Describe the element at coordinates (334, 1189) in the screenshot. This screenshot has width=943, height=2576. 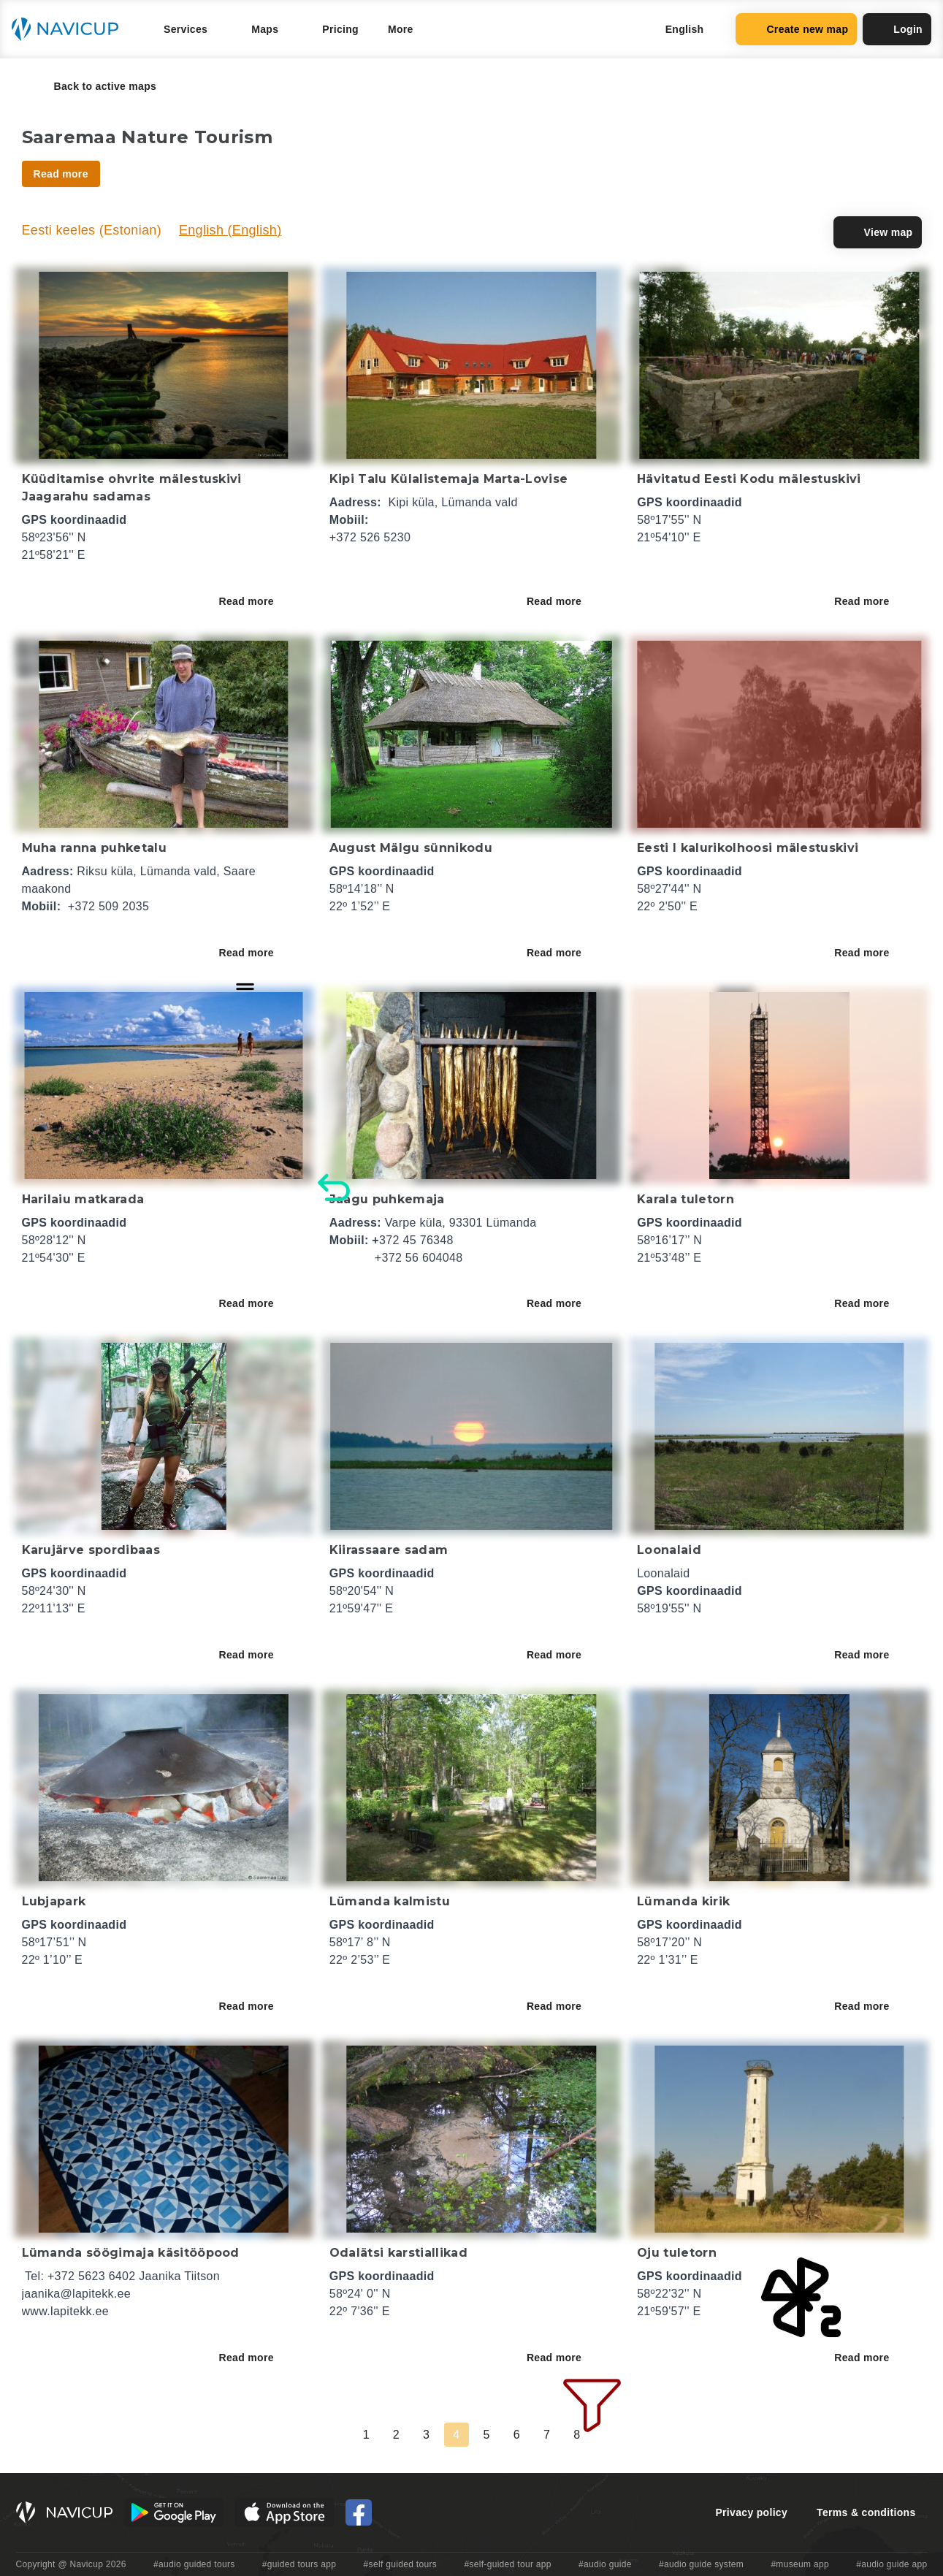
I see `undo previous action` at that location.